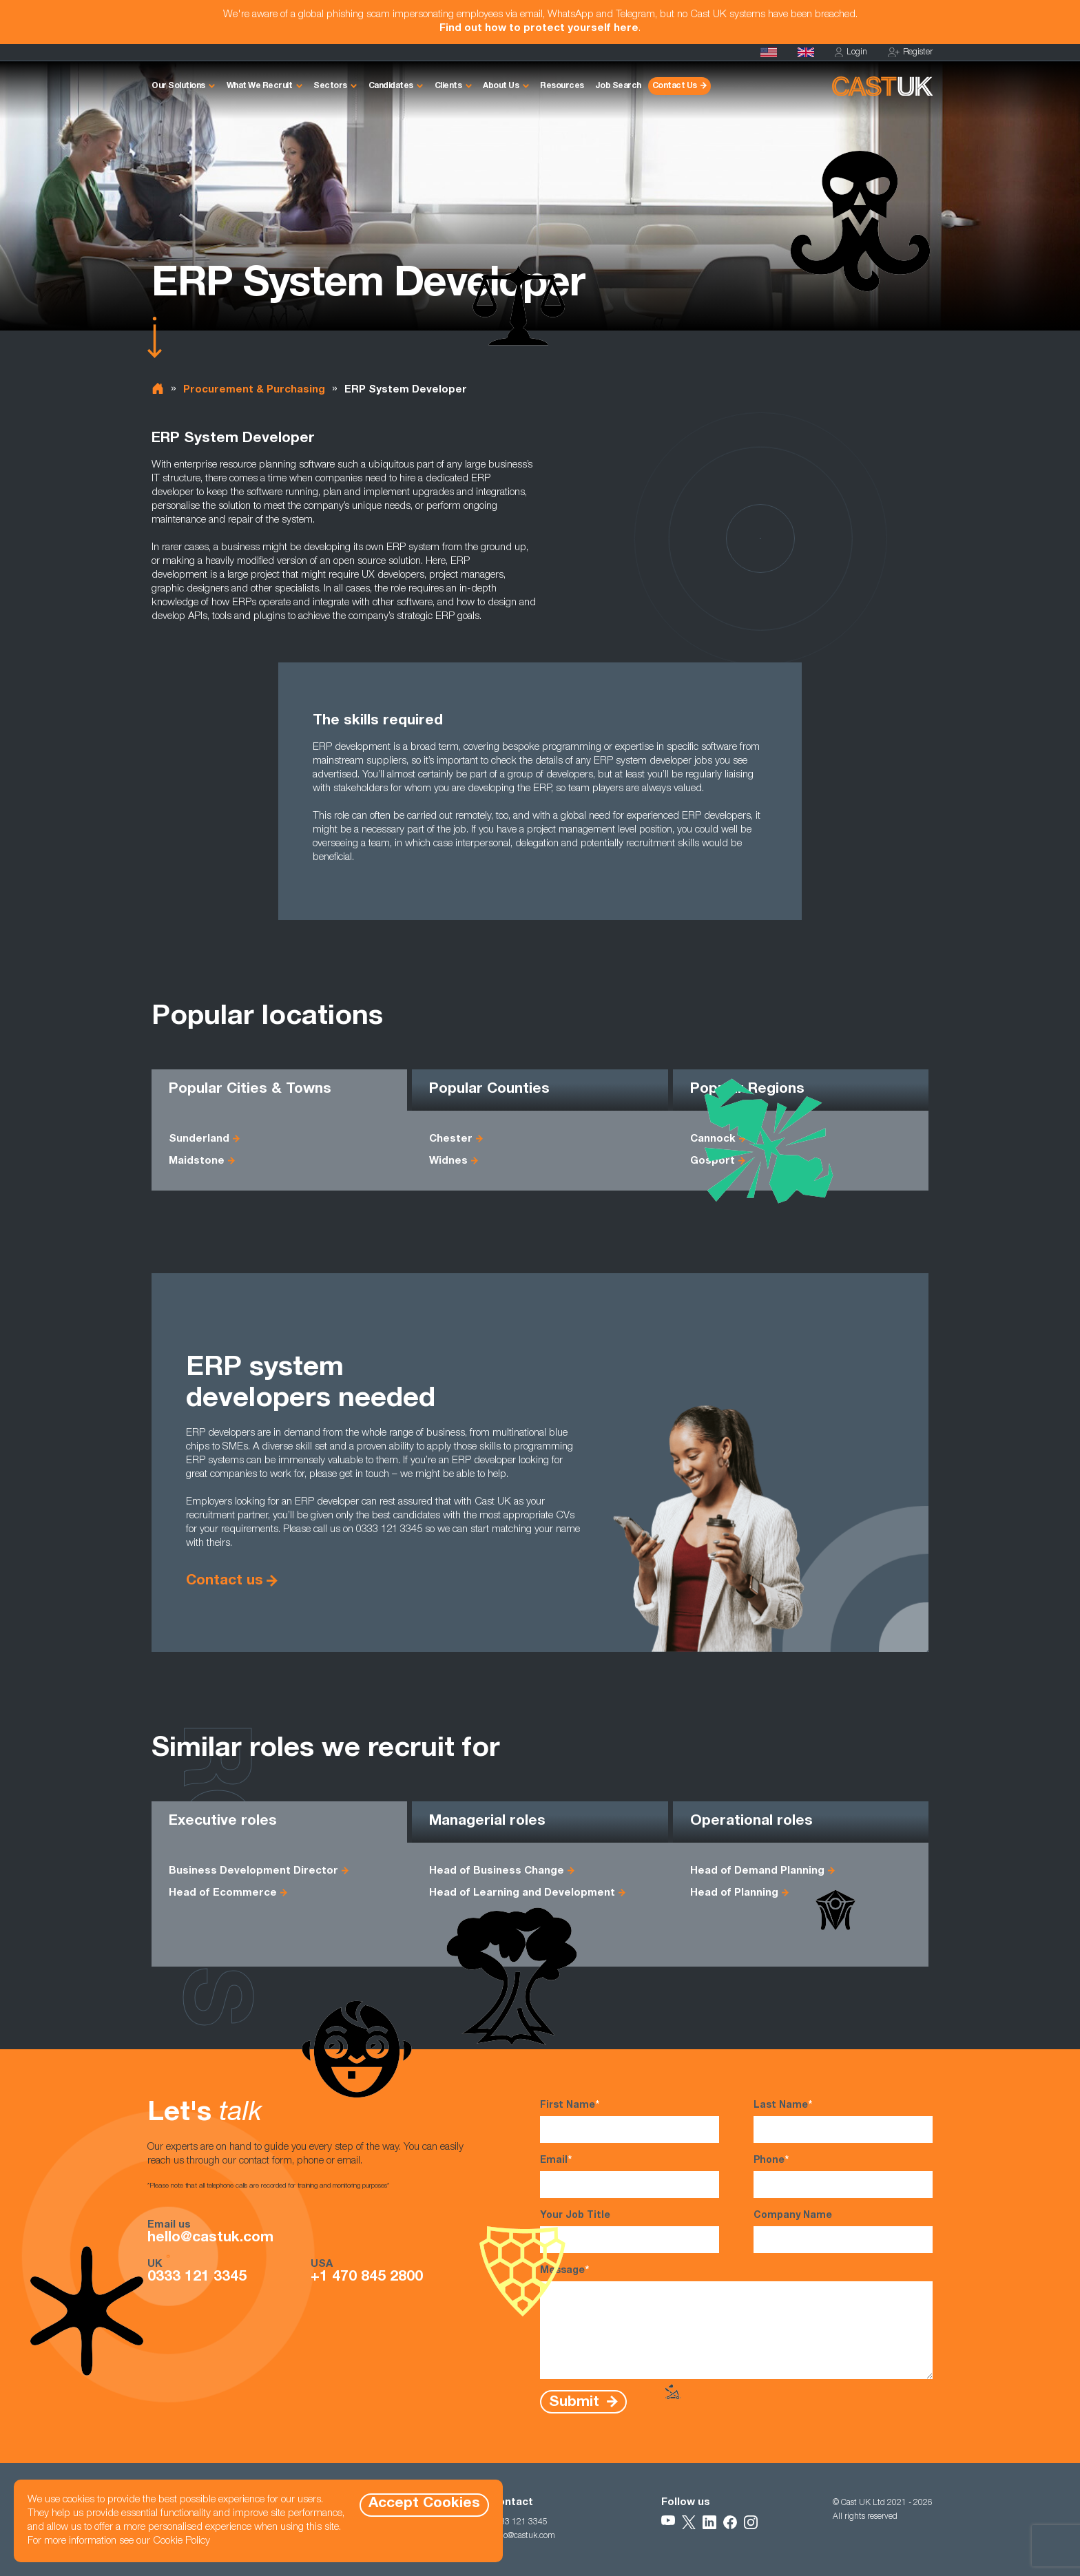 The image size is (1080, 2576). I want to click on select cthulhu or eldritch horror faction, so click(860, 221).